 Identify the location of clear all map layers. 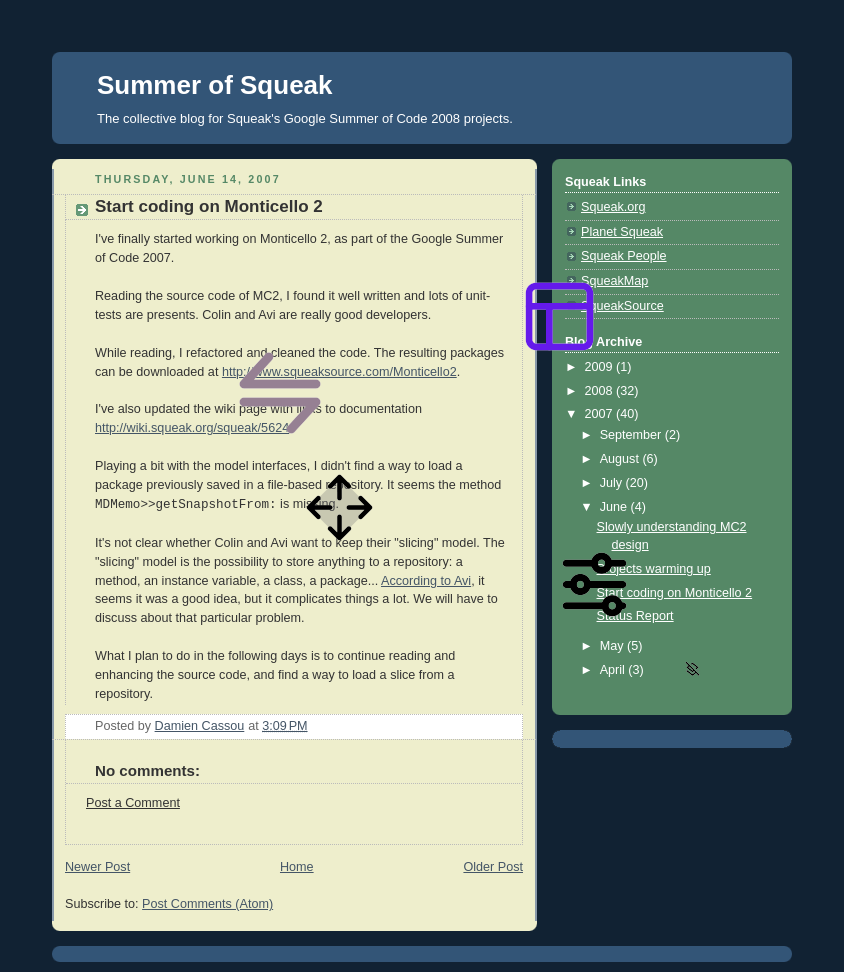
(692, 669).